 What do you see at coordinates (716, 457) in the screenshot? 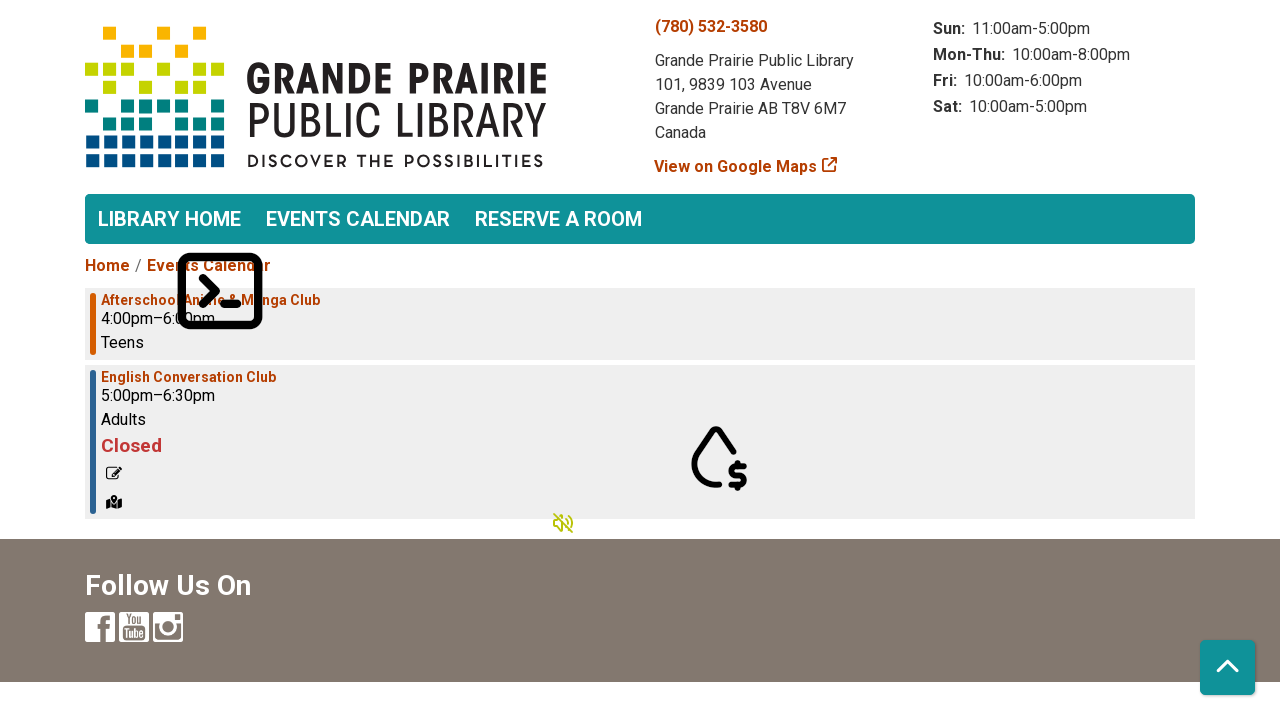
I see `view water bill or usage costs` at bounding box center [716, 457].